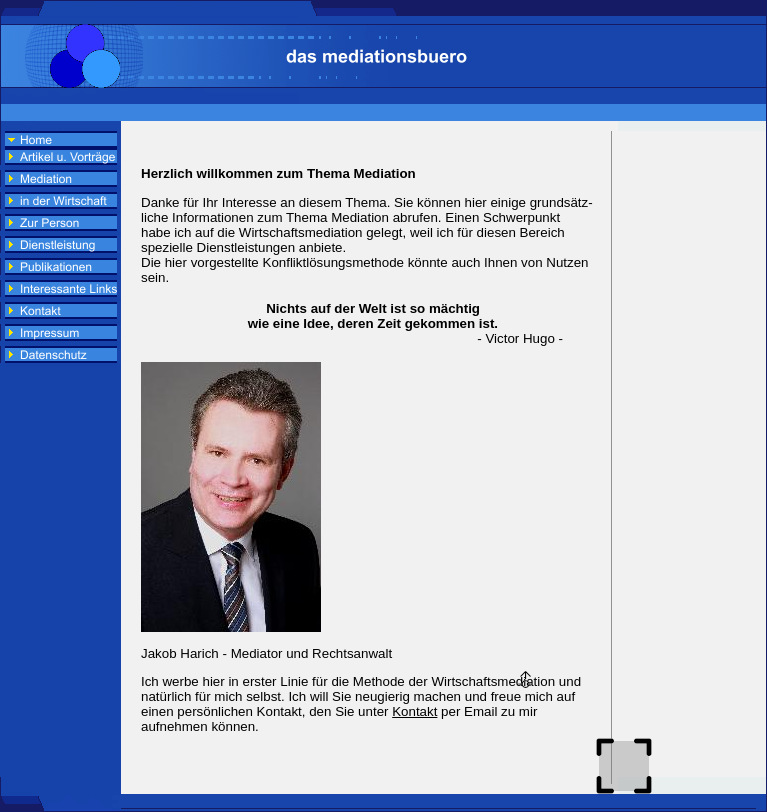 The height and width of the screenshot is (812, 767). I want to click on push changes to a repository, so click(525, 679).